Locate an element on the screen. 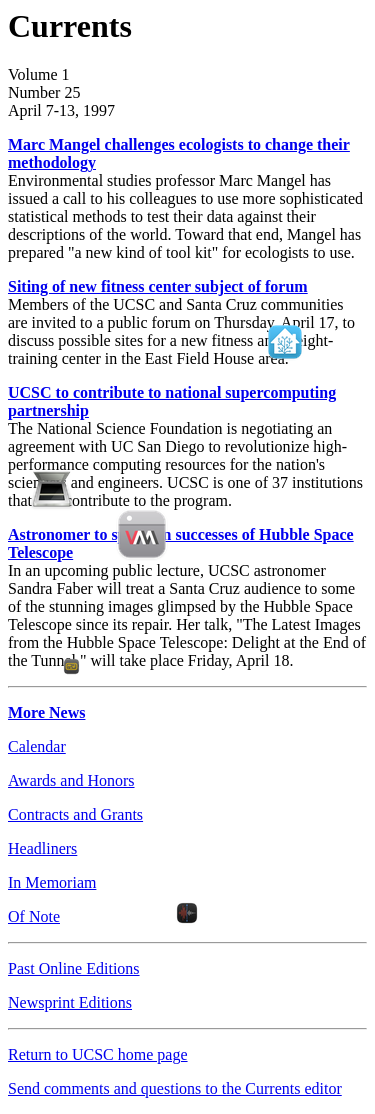  open the home assistant app is located at coordinates (285, 342).